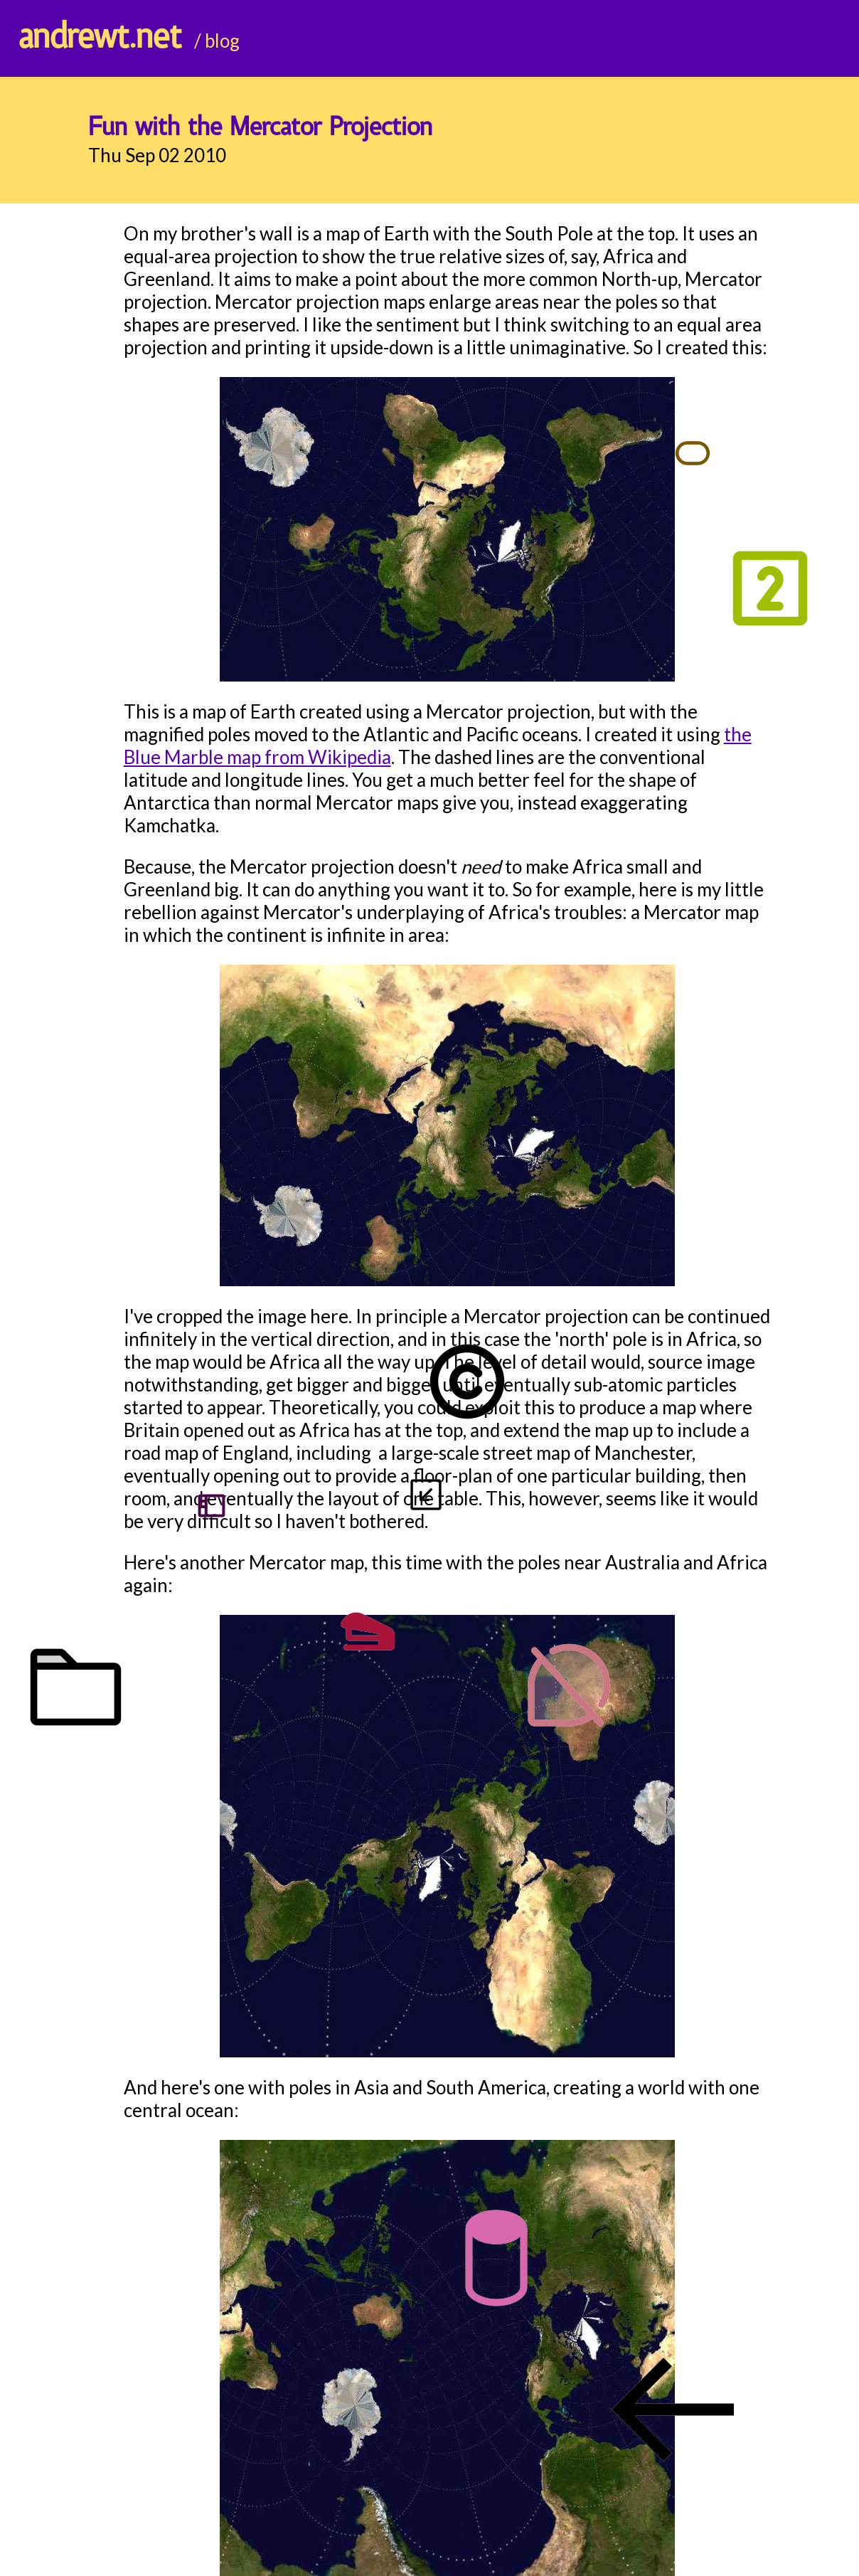 The image size is (859, 2576). What do you see at coordinates (567, 1687) in the screenshot?
I see `mute or disable chat notifications` at bounding box center [567, 1687].